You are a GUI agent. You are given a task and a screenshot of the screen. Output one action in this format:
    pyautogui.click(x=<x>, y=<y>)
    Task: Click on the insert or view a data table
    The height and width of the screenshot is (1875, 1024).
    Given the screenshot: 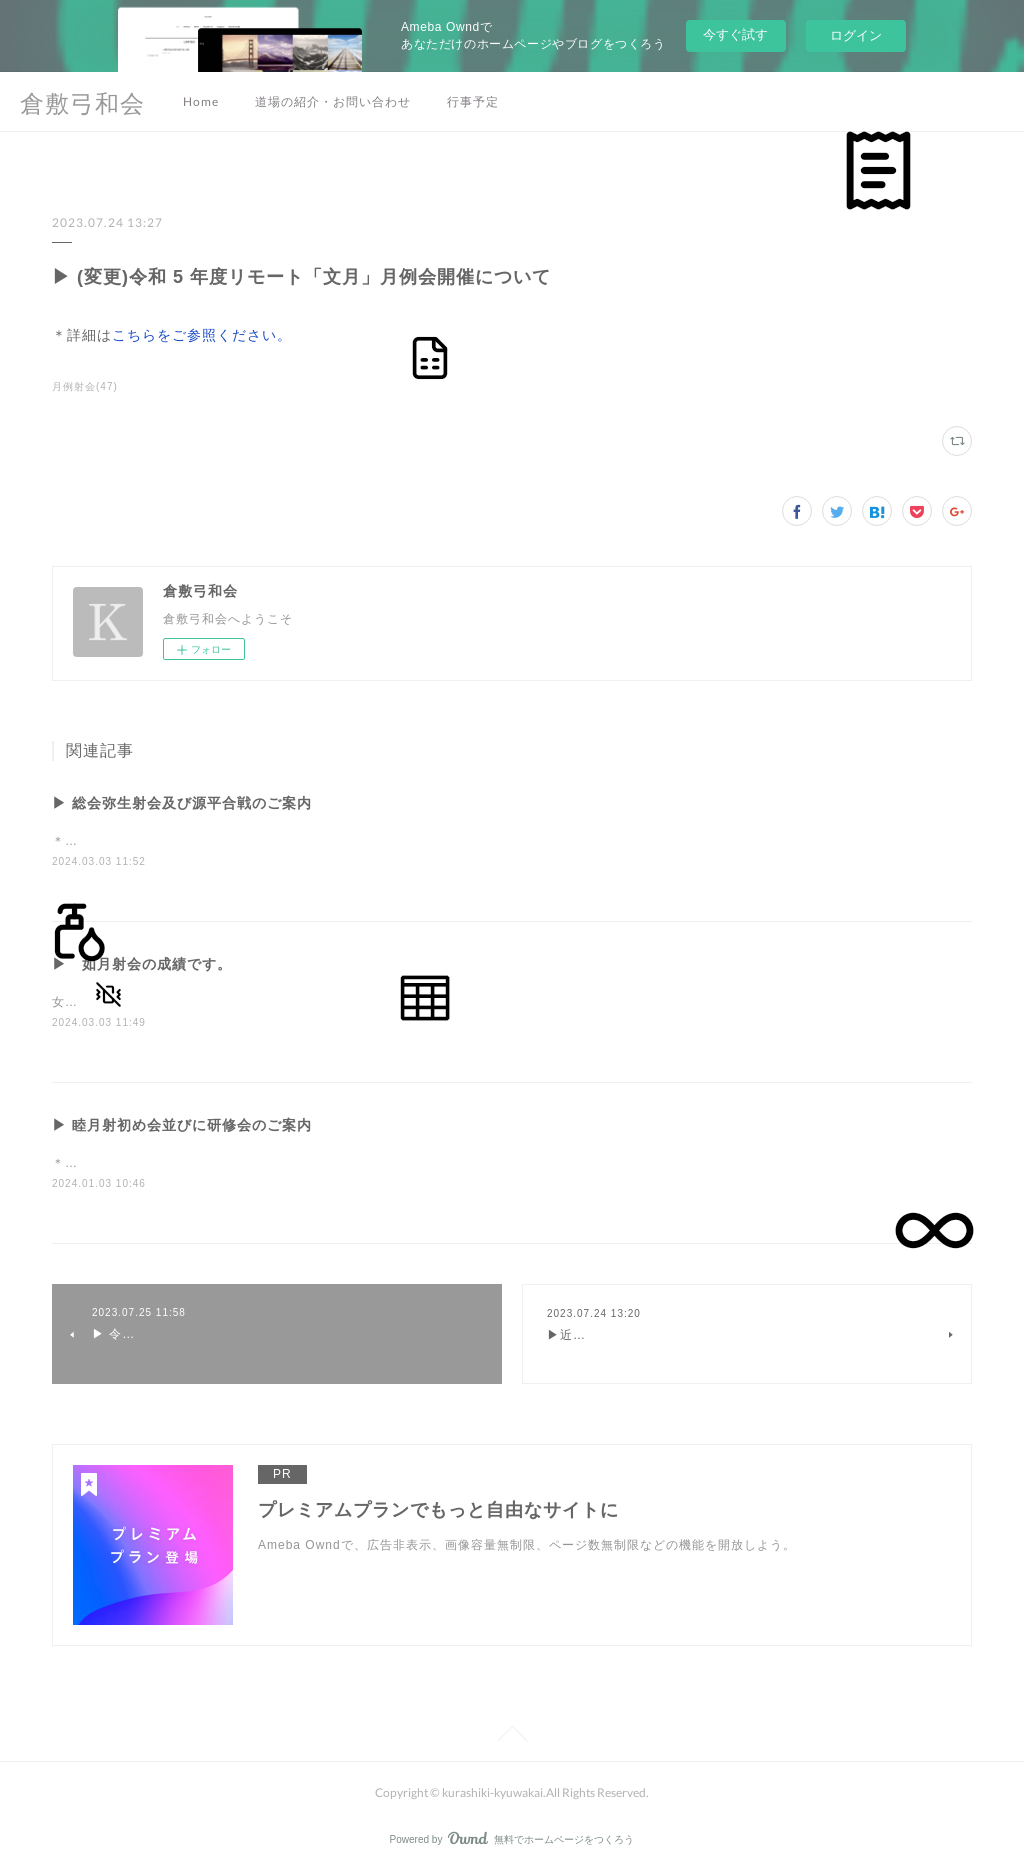 What is the action you would take?
    pyautogui.click(x=427, y=998)
    